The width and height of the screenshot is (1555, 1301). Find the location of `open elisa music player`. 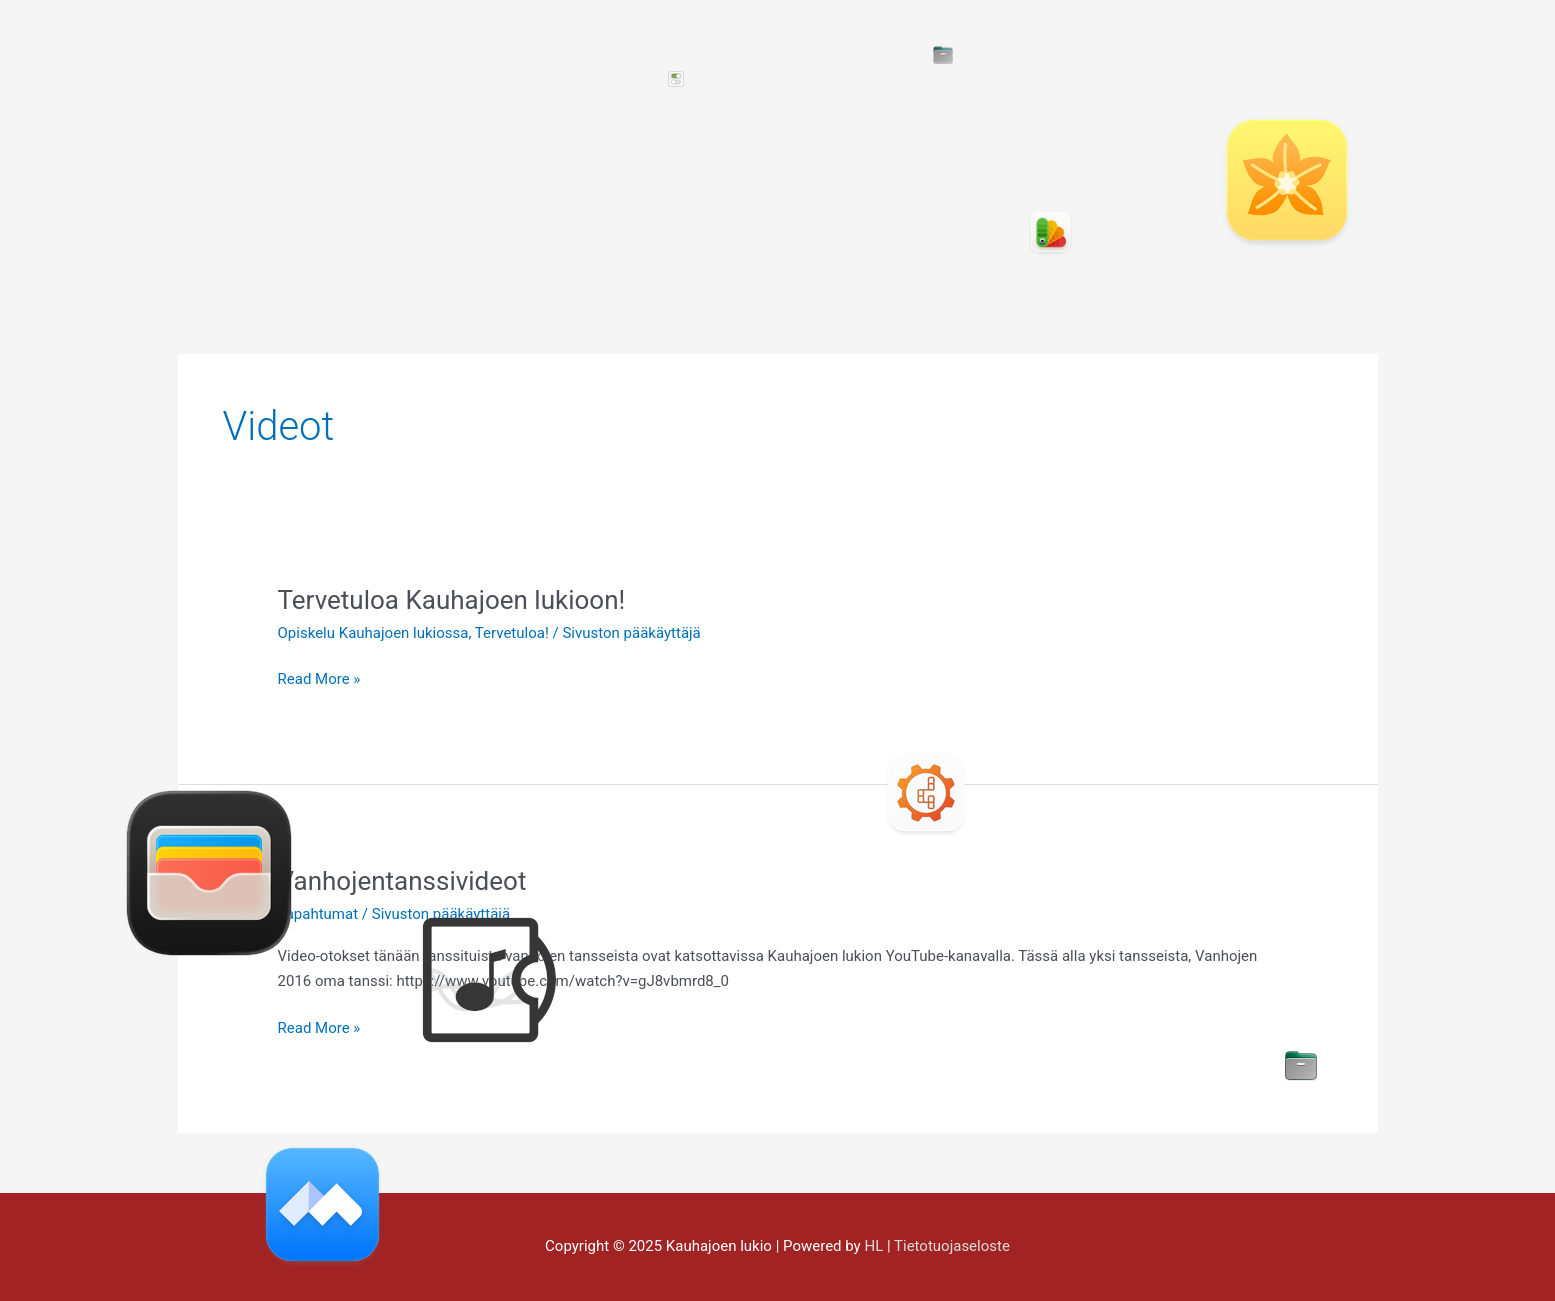

open elisa music player is located at coordinates (485, 980).